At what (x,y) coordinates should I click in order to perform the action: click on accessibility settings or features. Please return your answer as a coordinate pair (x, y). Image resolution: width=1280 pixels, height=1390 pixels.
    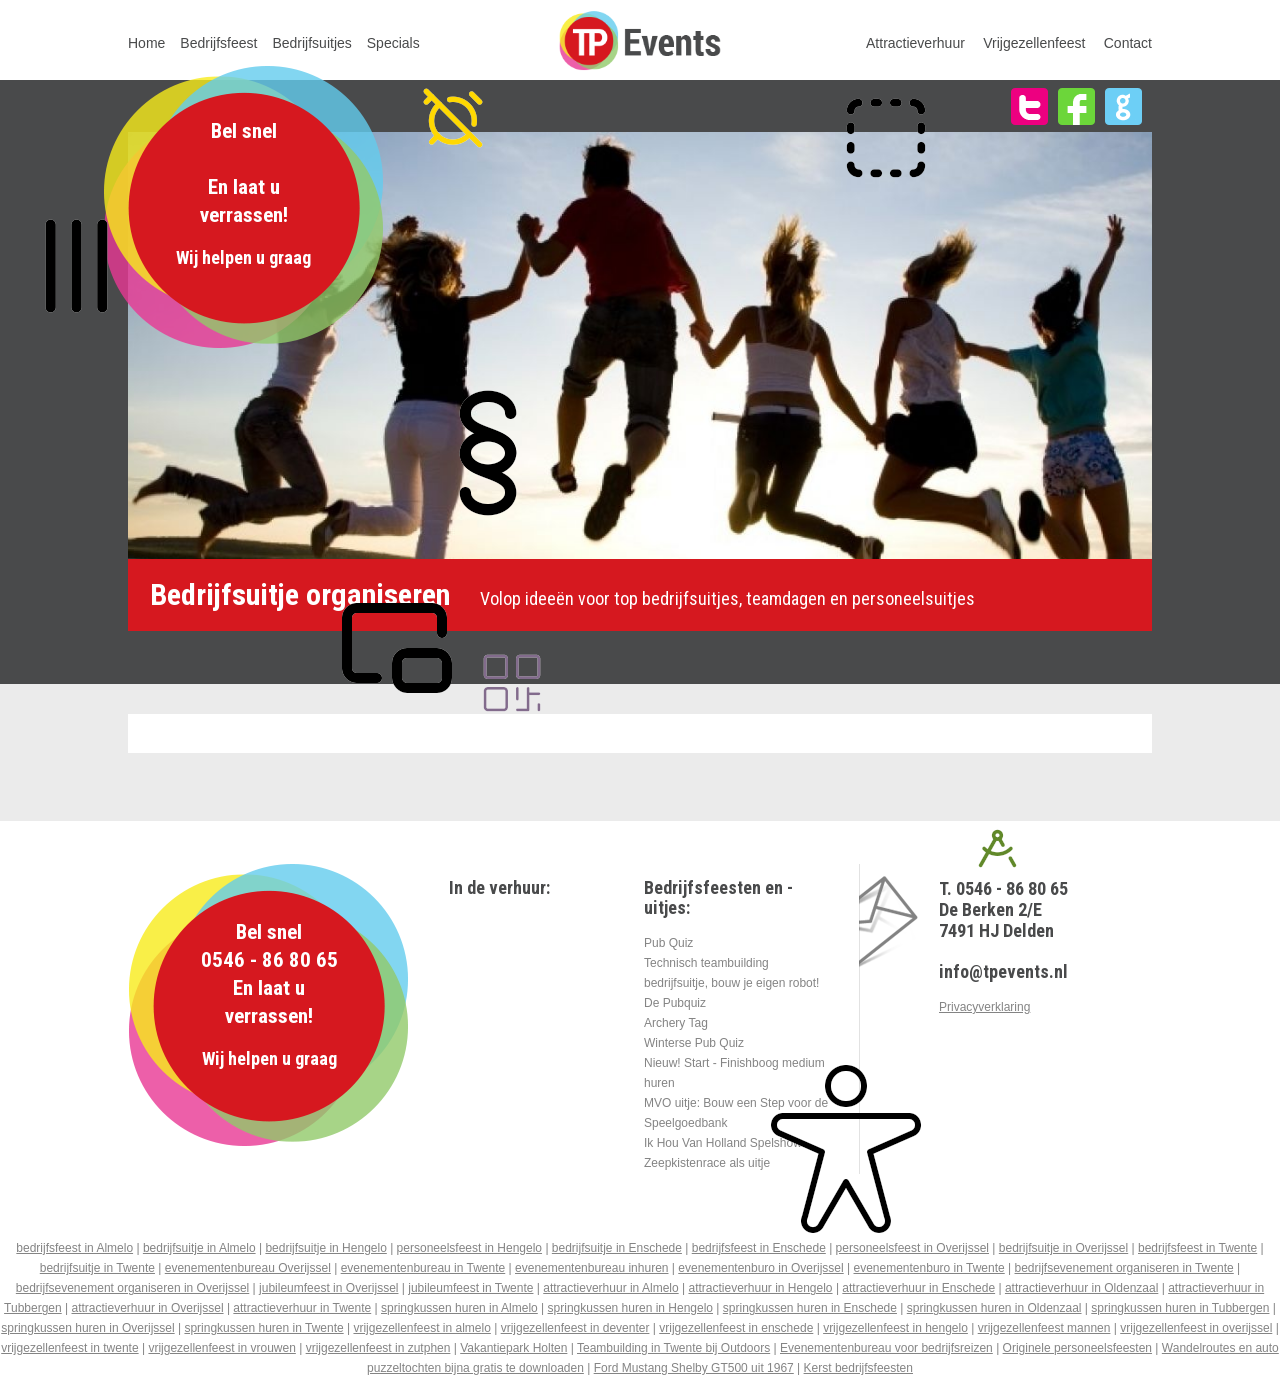
    Looking at the image, I should click on (846, 1152).